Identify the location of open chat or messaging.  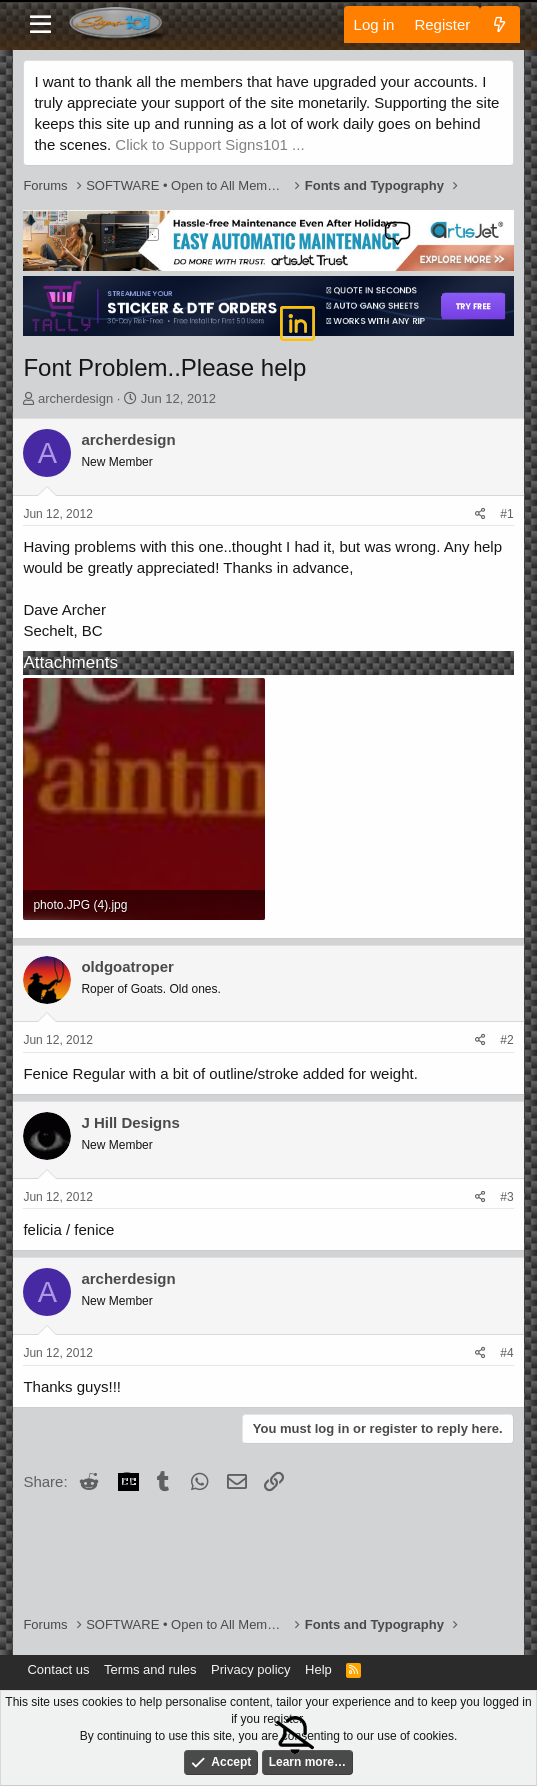
(397, 233).